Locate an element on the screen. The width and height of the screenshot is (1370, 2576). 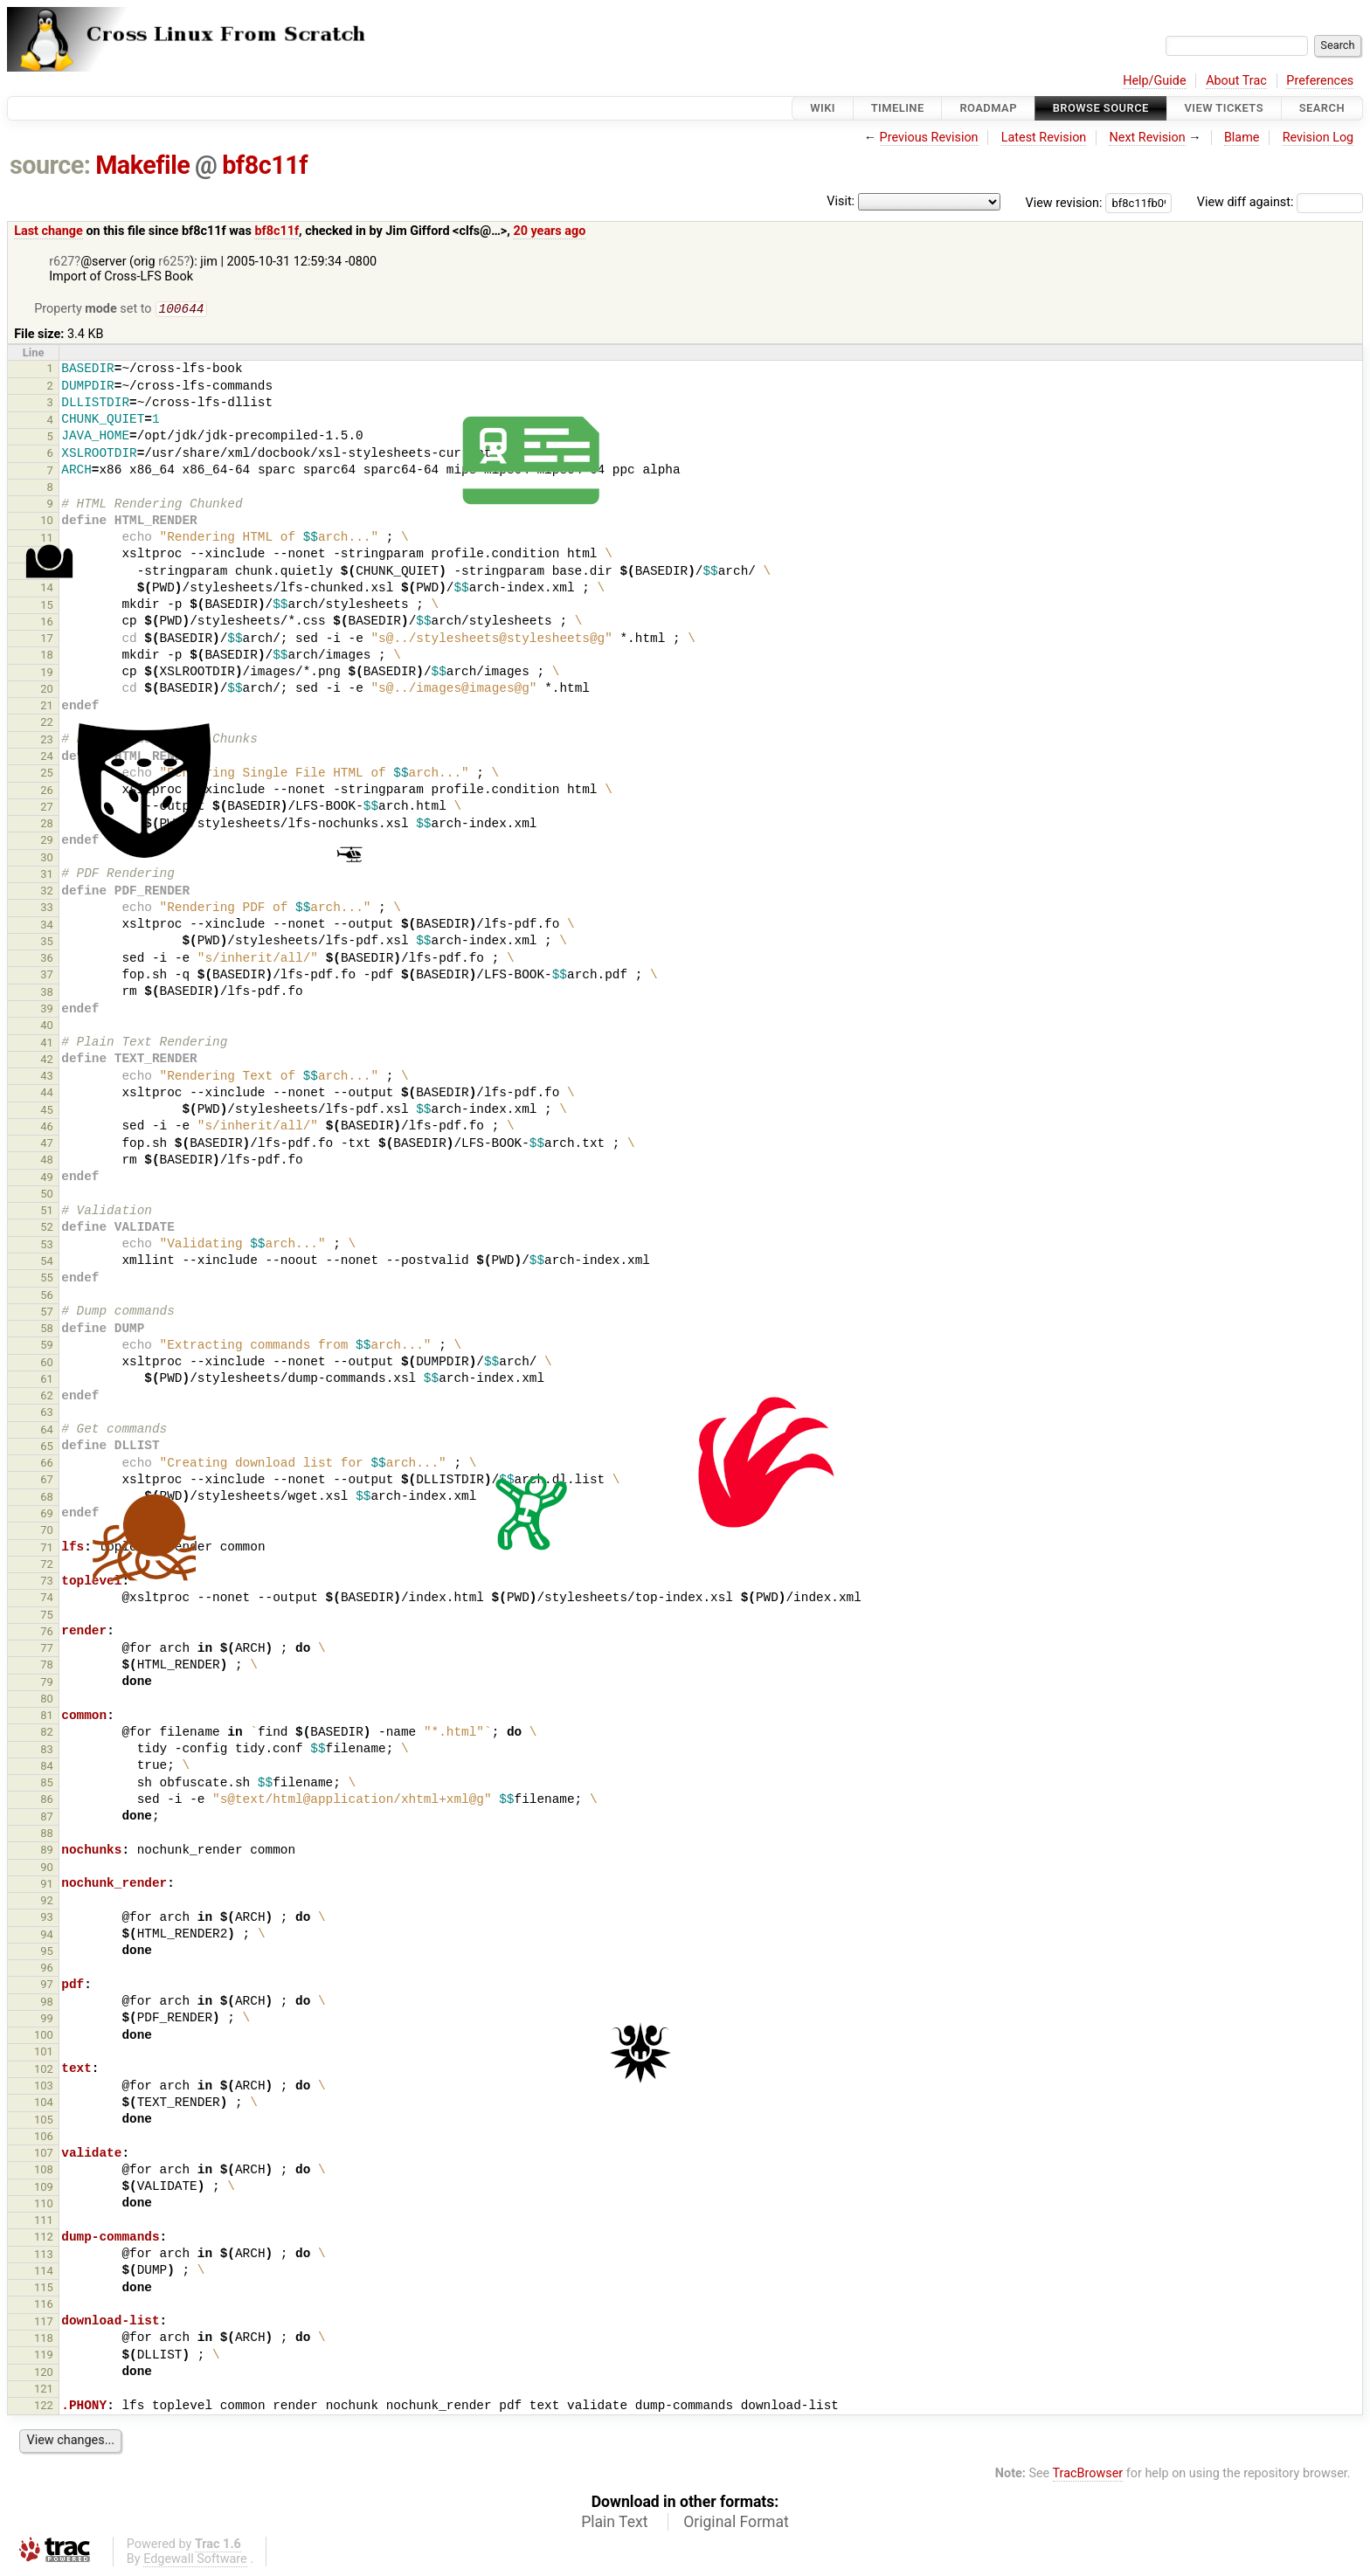
view character anatomy or internal stats is located at coordinates (531, 1513).